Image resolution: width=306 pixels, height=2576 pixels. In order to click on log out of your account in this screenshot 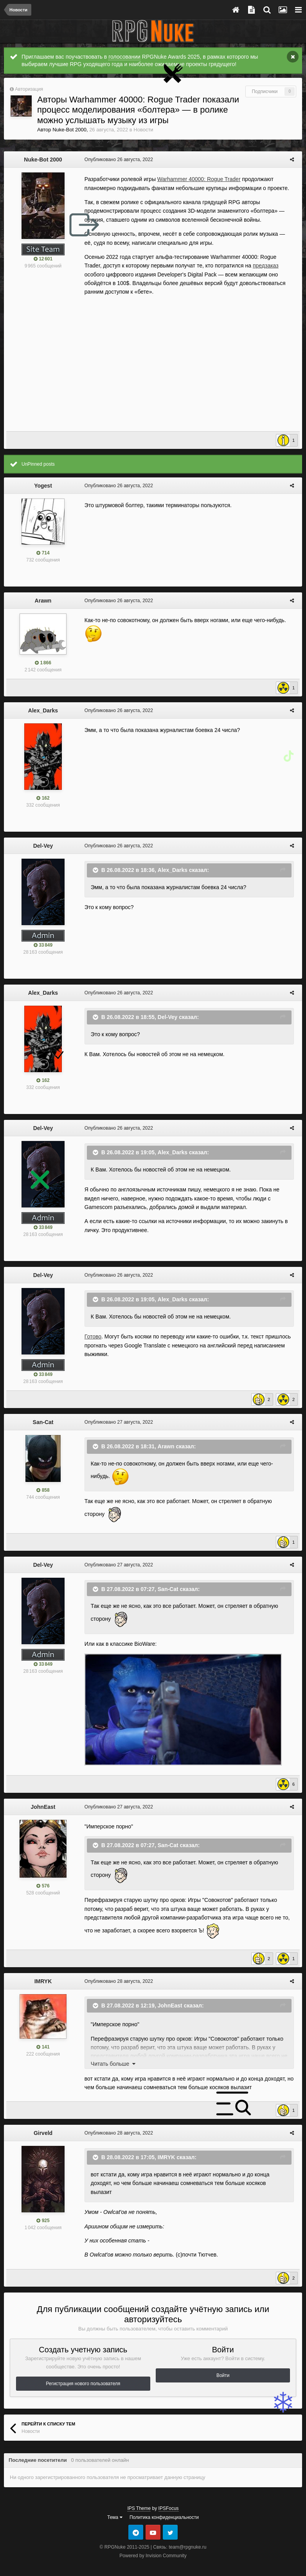, I will do `click(84, 225)`.